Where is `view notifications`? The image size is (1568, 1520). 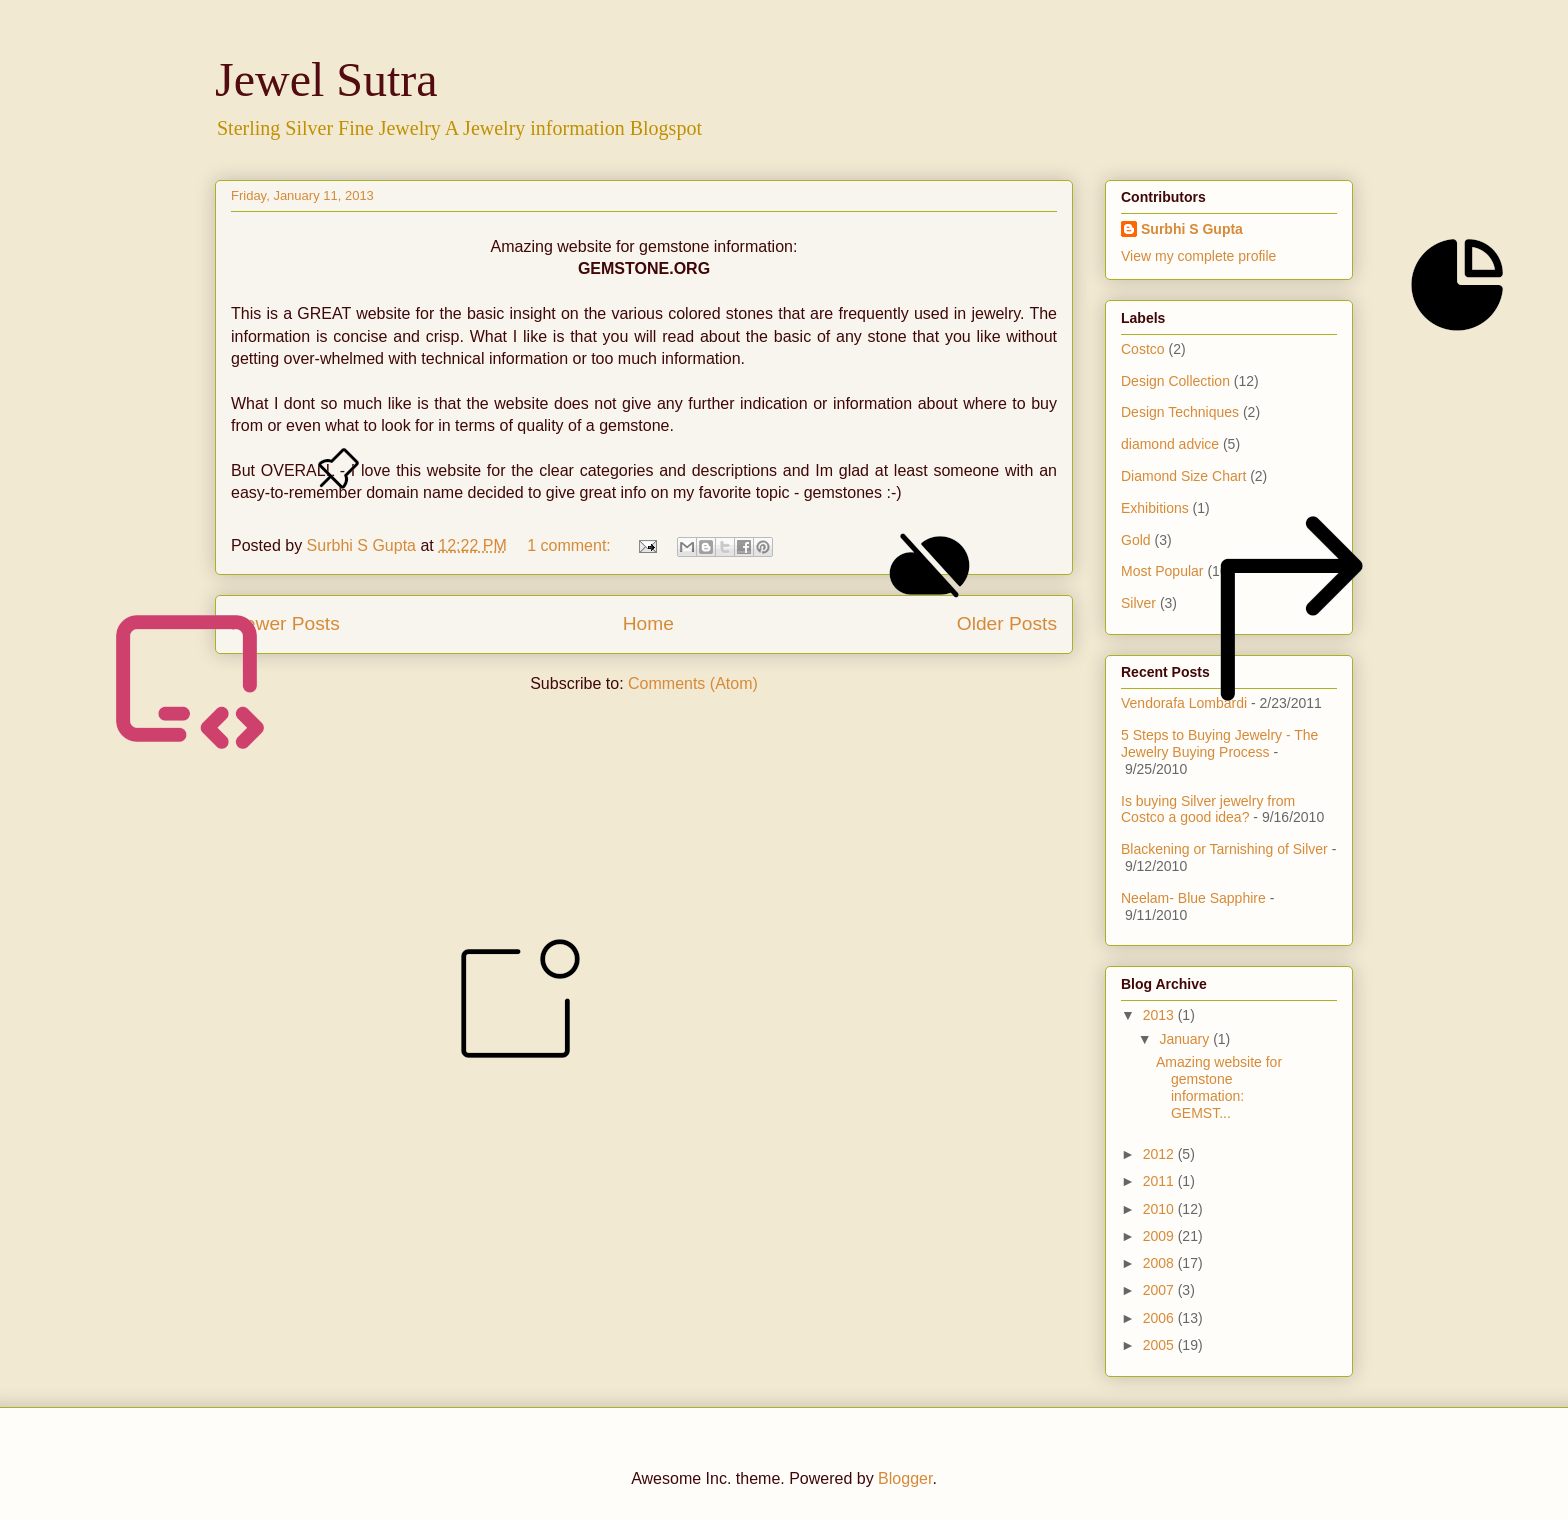 view notifications is located at coordinates (518, 1001).